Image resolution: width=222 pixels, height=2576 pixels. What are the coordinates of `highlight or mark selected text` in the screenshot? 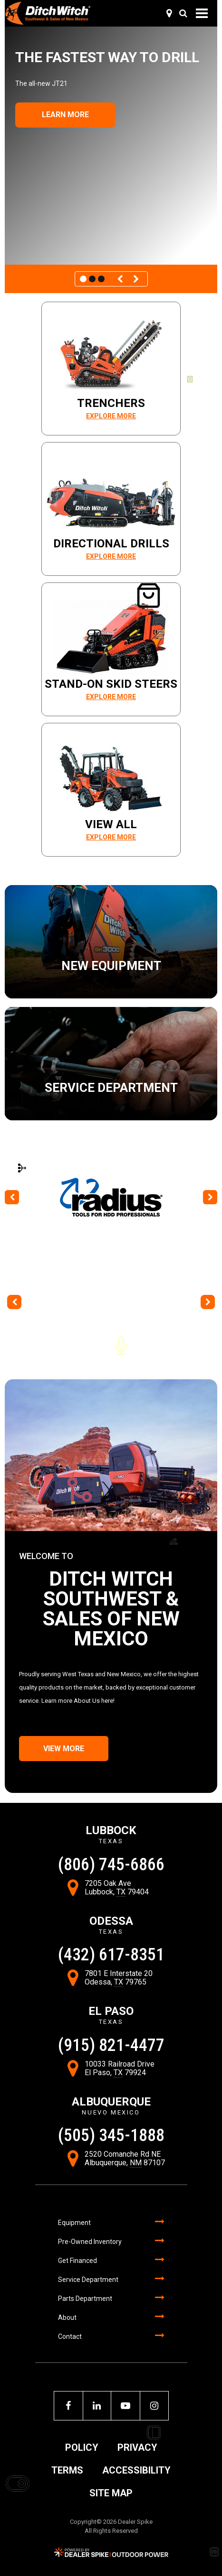 It's located at (174, 1542).